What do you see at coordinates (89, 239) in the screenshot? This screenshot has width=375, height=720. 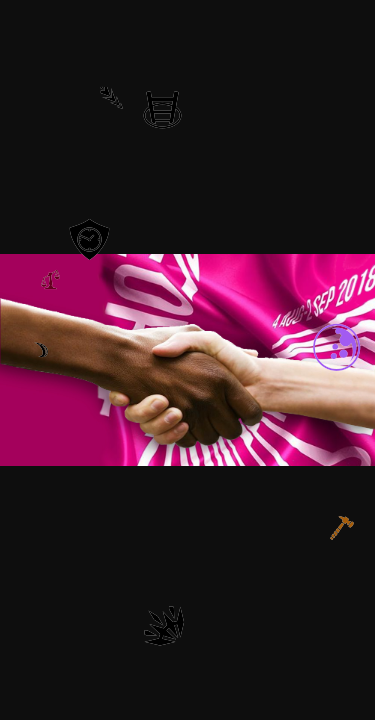 I see `activate temporary protection or defense` at bounding box center [89, 239].